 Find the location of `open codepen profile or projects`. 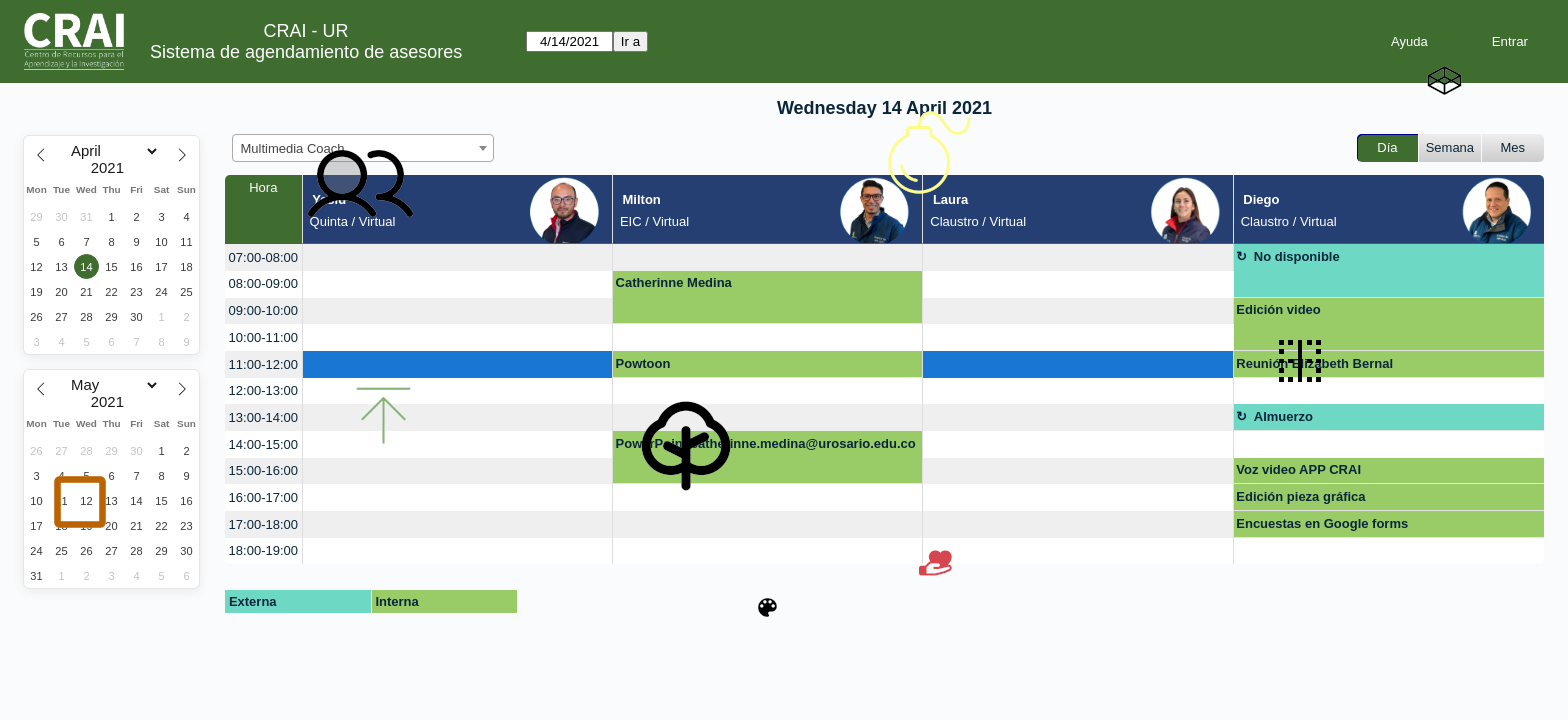

open codepen profile or projects is located at coordinates (1444, 80).